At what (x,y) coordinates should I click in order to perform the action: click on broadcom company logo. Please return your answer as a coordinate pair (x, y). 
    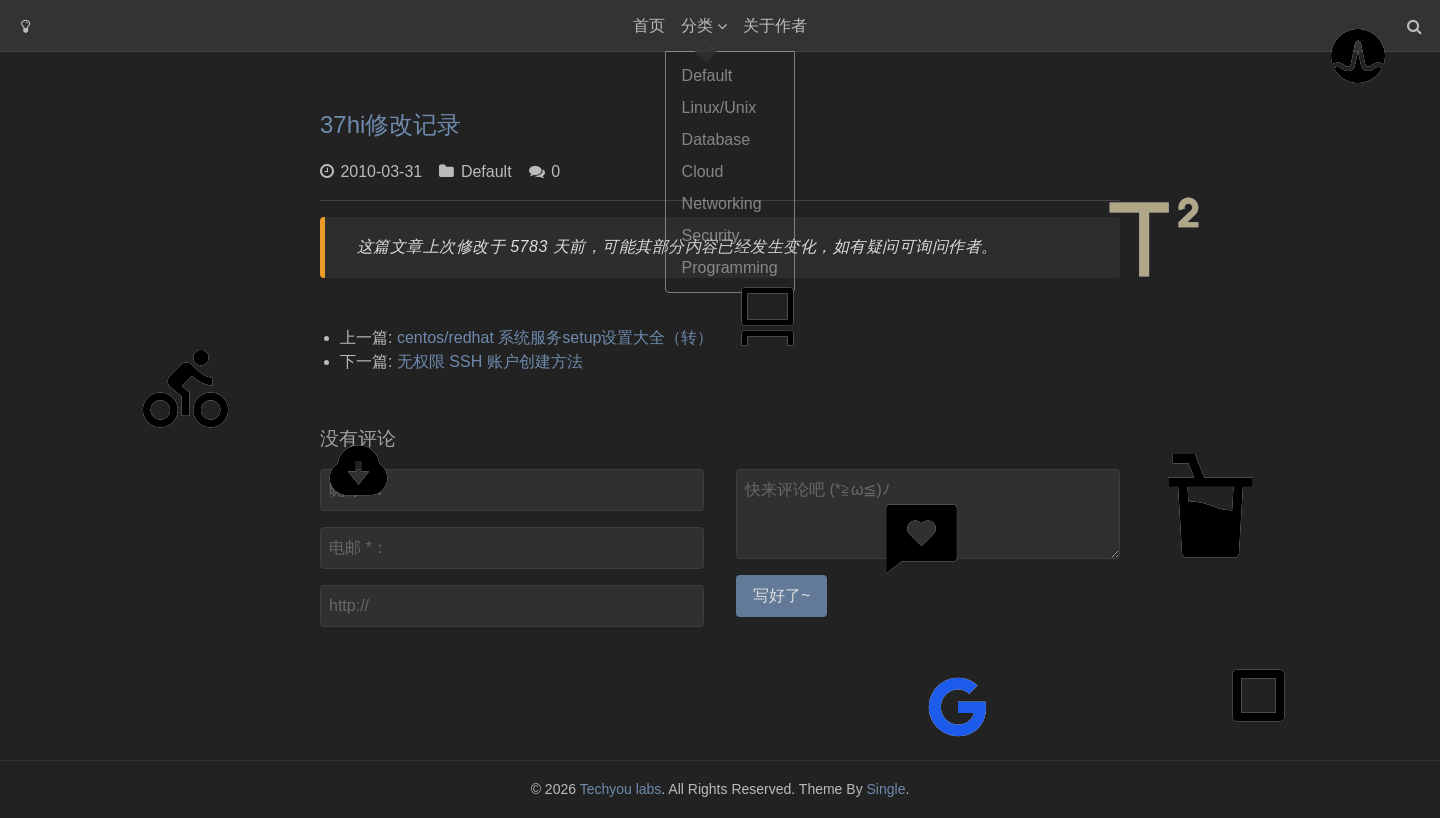
    Looking at the image, I should click on (1358, 56).